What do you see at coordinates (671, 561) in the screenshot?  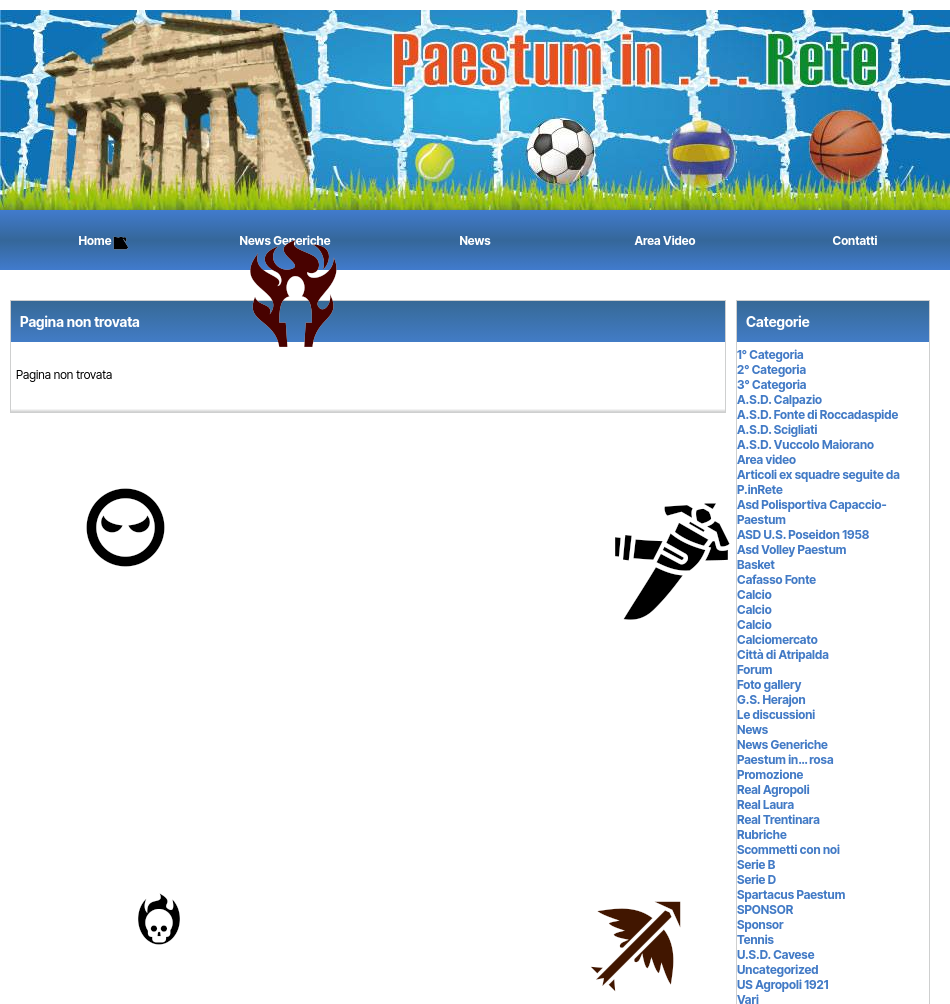 I see `equip or unsheathe a weapon` at bounding box center [671, 561].